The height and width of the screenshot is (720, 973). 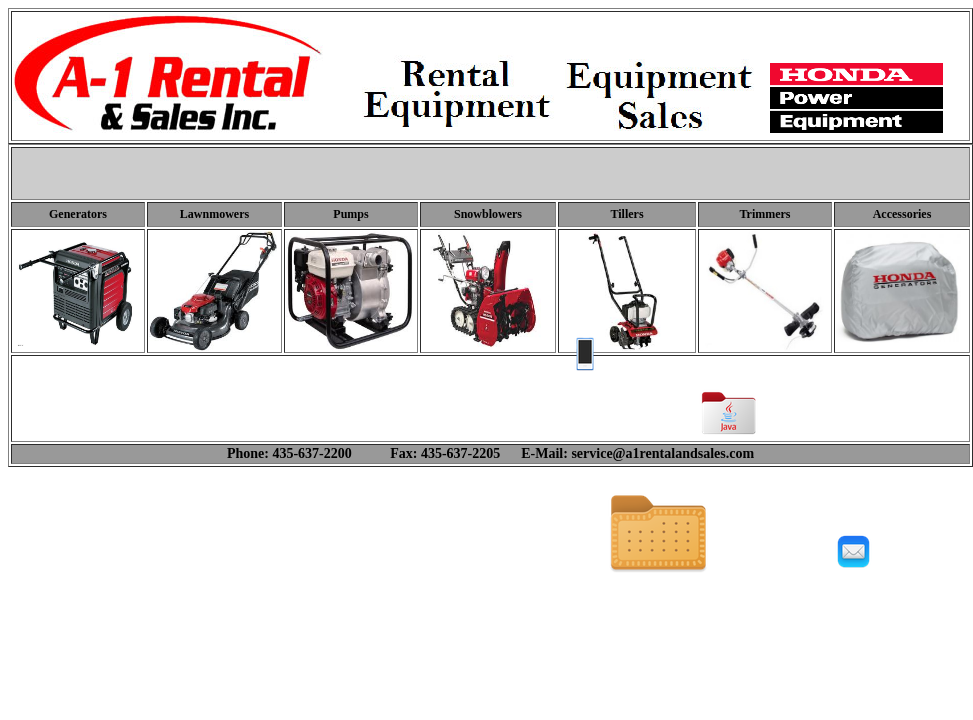 I want to click on iPod nano device connected, so click(x=585, y=354).